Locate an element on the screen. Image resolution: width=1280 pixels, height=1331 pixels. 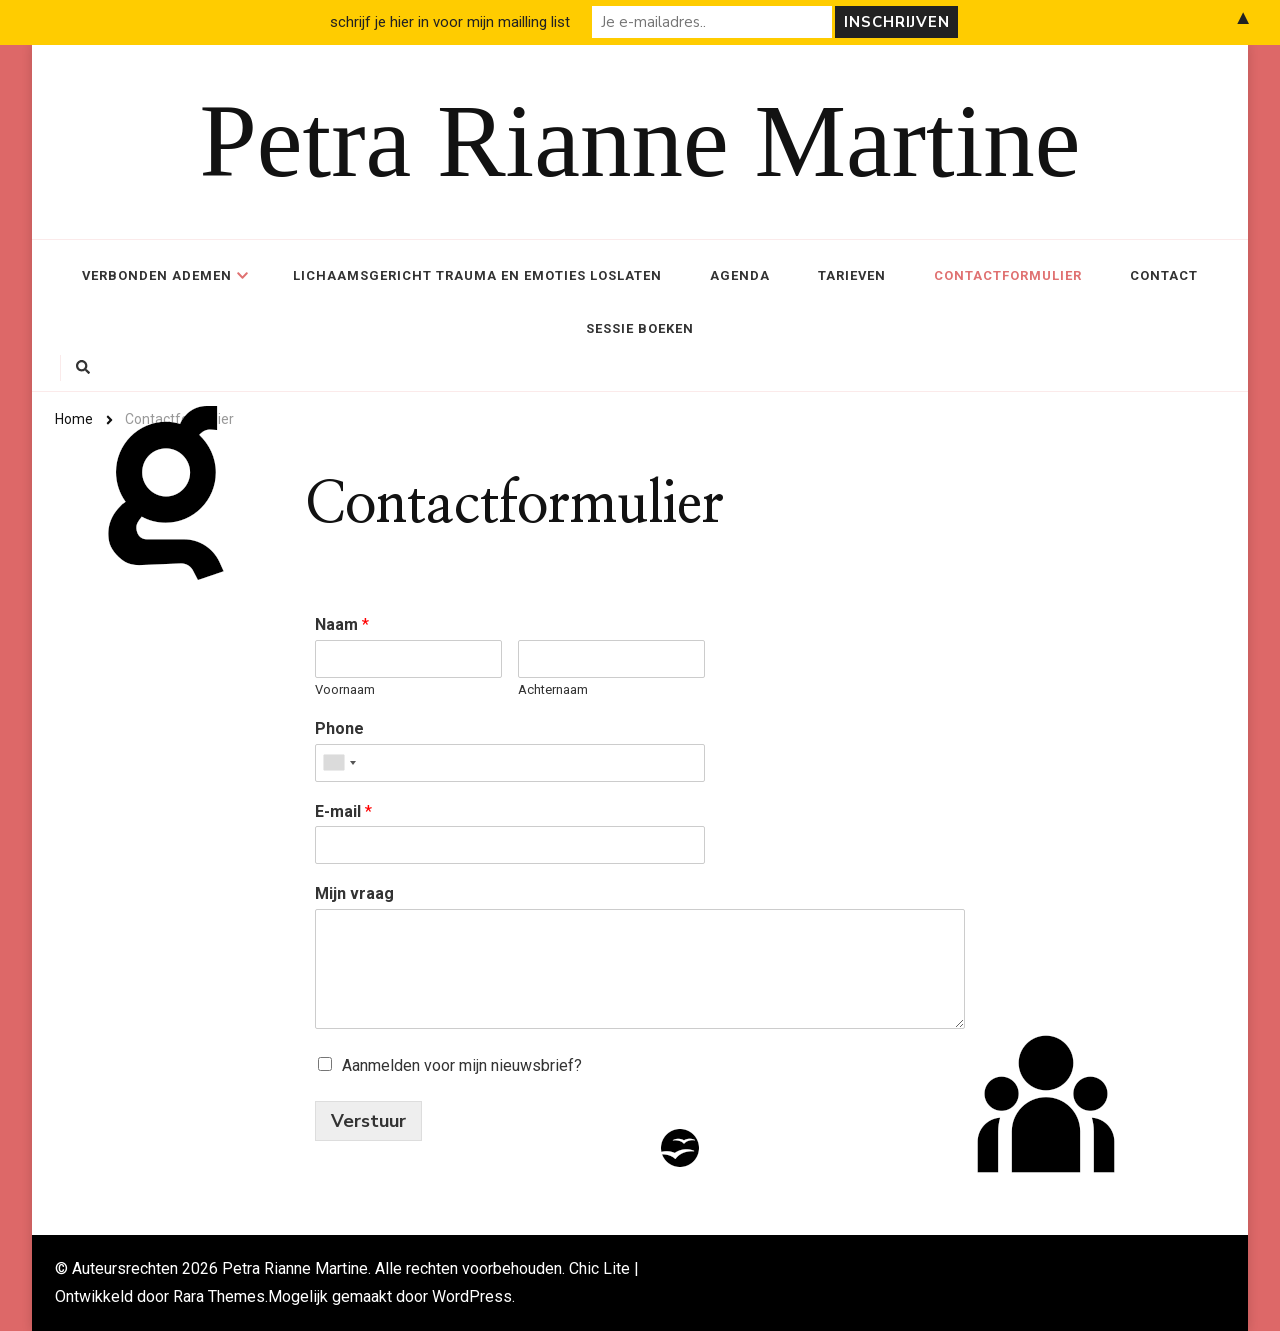
open apache openoffice application is located at coordinates (680, 1148).